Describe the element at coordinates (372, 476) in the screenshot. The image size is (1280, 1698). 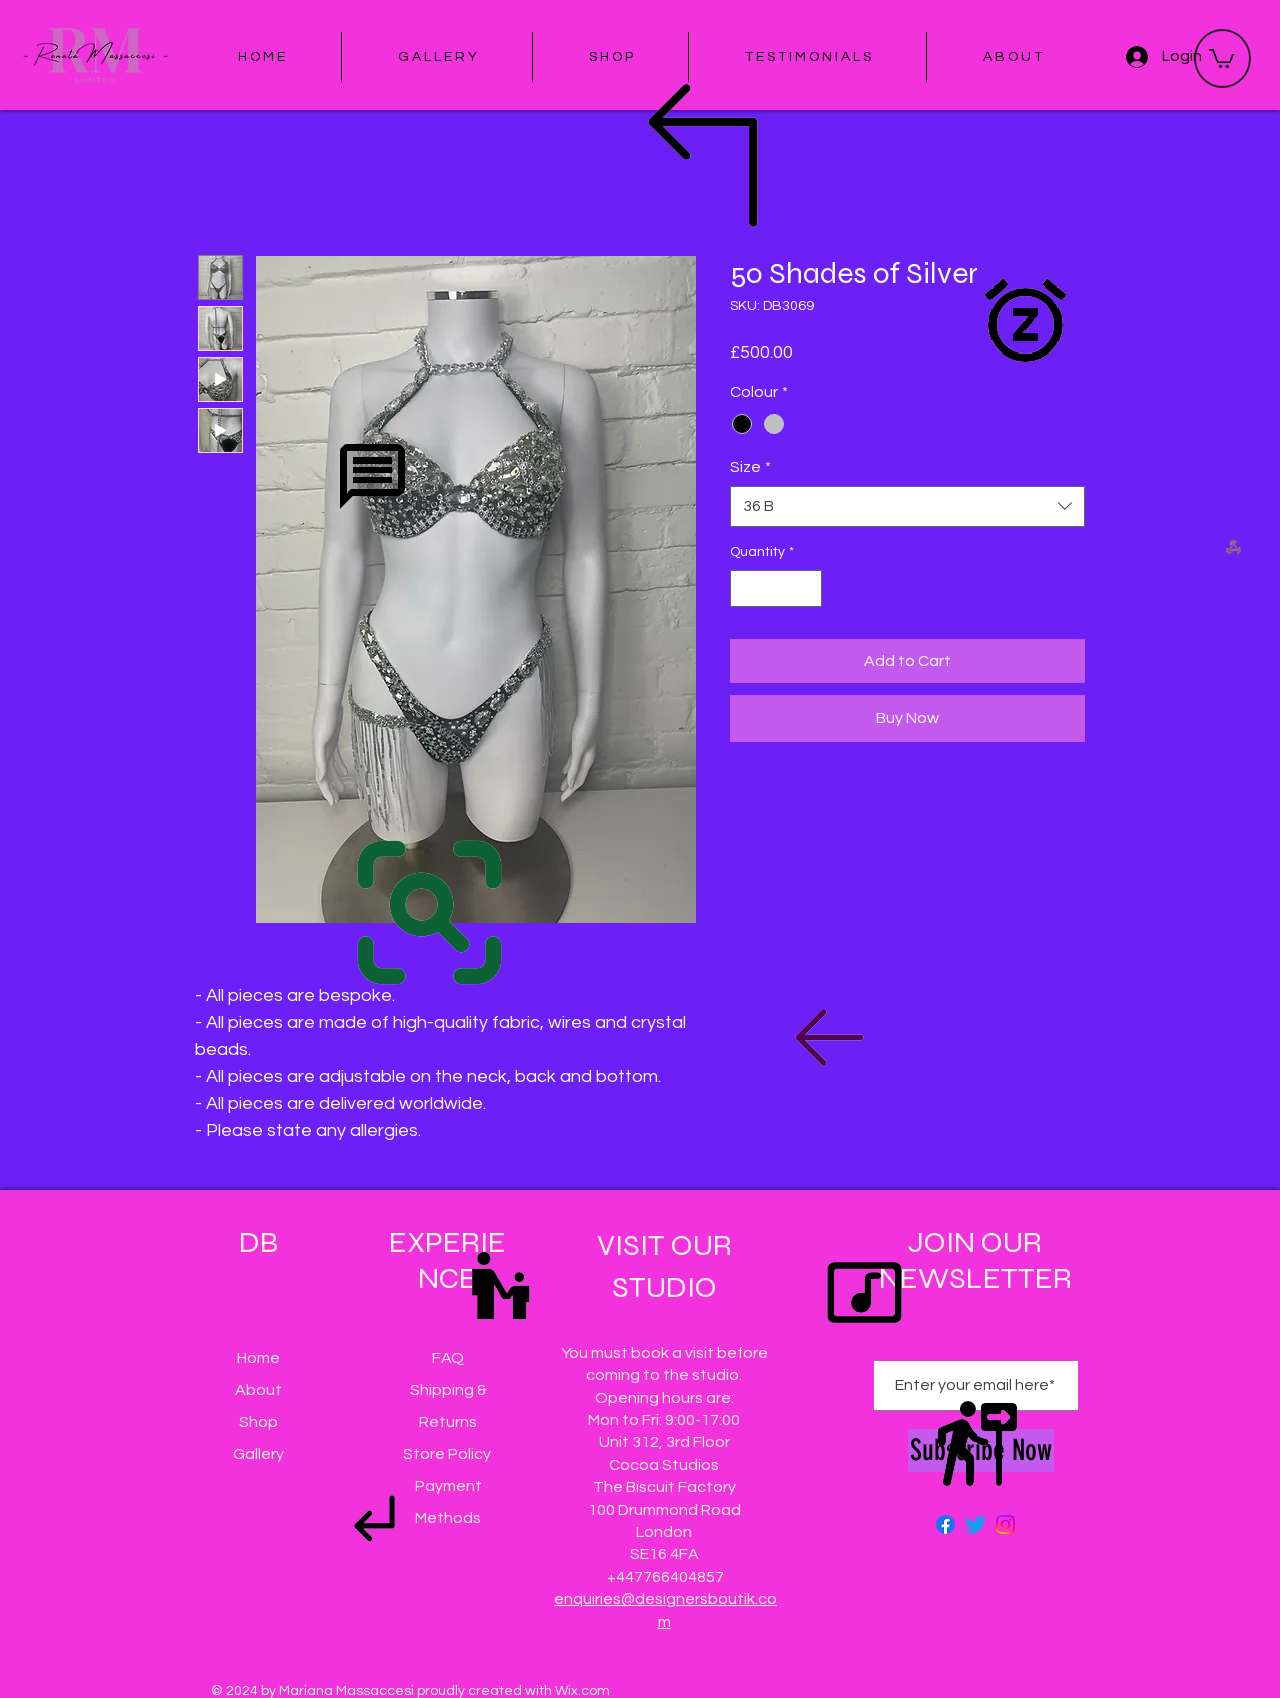
I see `open messaging or chat` at that location.